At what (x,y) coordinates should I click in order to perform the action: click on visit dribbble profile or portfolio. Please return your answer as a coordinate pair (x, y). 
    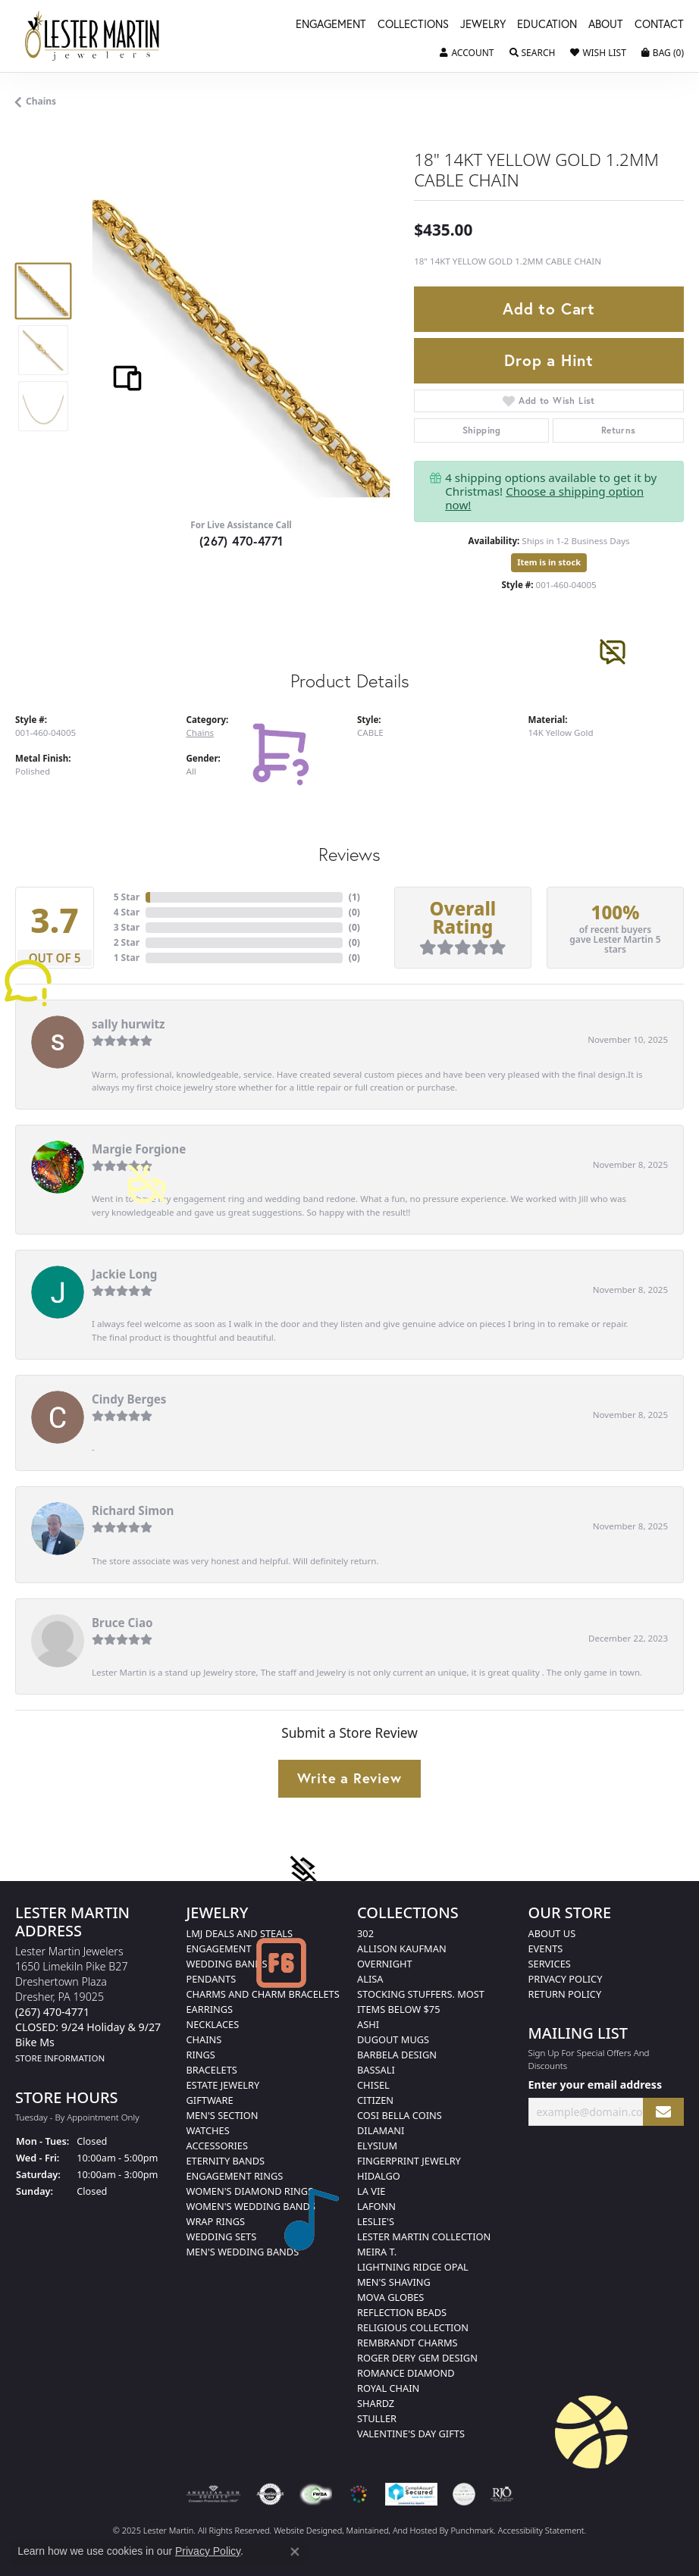
    Looking at the image, I should click on (591, 2432).